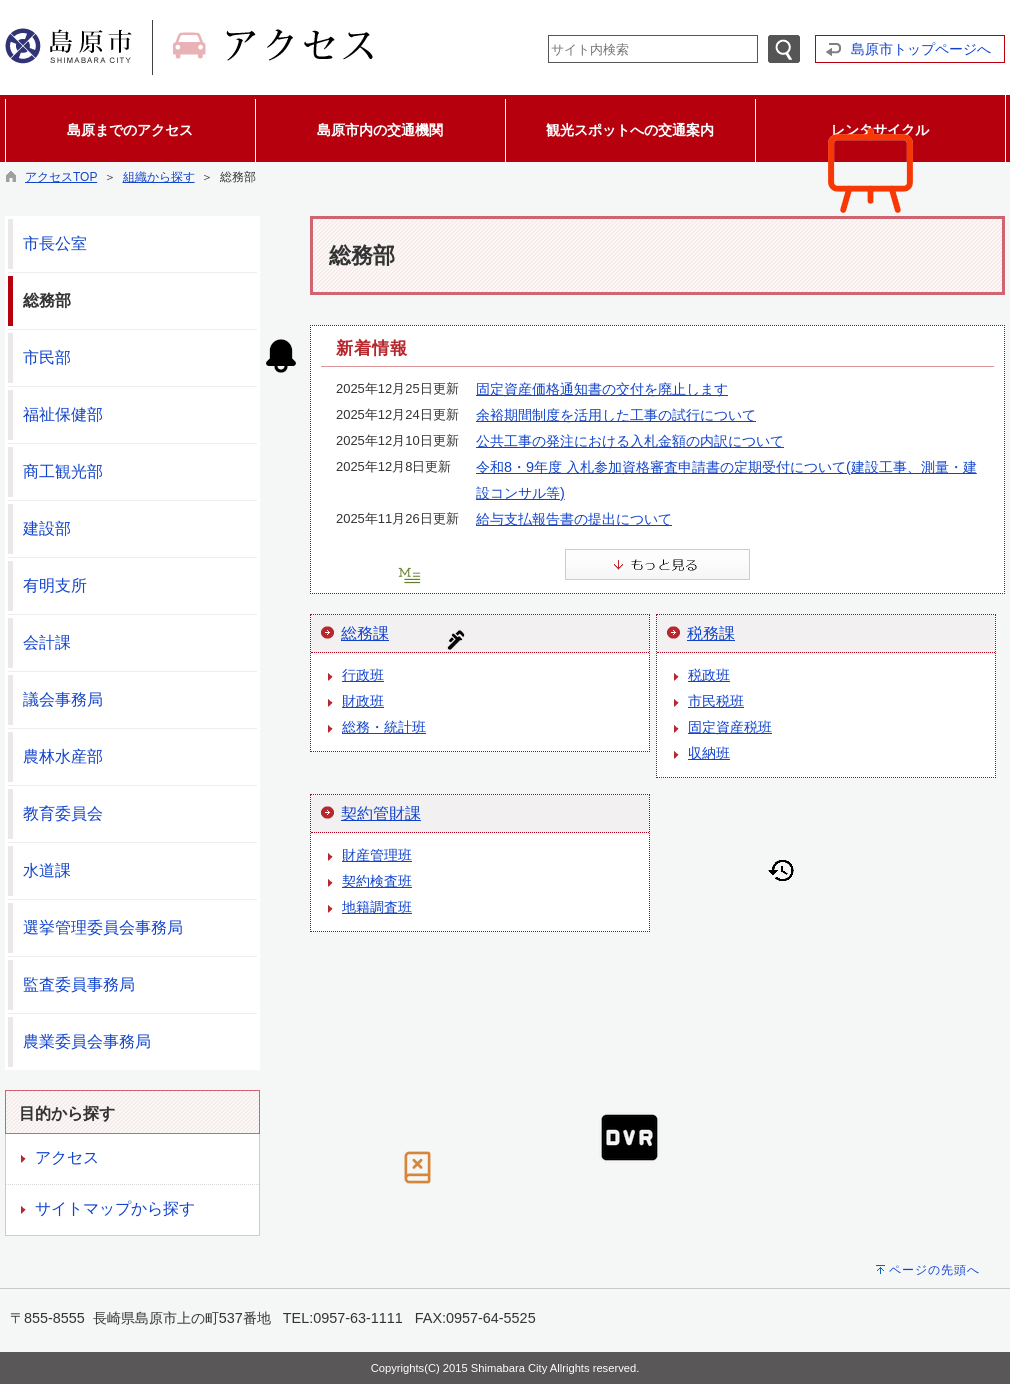 Image resolution: width=1010 pixels, height=1384 pixels. What do you see at coordinates (281, 356) in the screenshot?
I see `view notifications` at bounding box center [281, 356].